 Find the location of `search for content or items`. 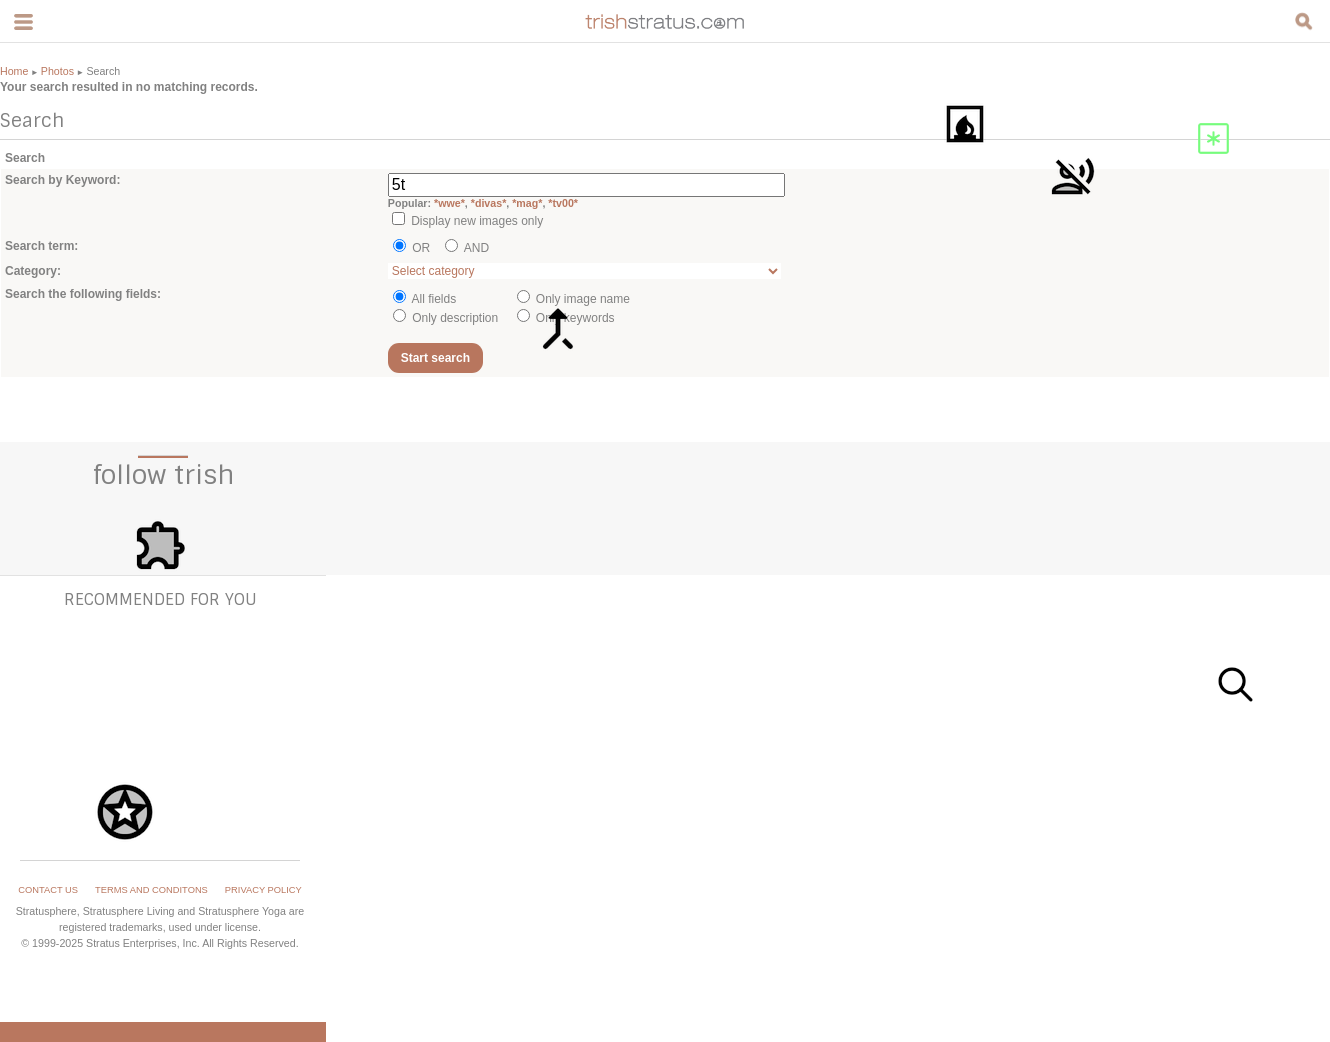

search for content or items is located at coordinates (1235, 684).